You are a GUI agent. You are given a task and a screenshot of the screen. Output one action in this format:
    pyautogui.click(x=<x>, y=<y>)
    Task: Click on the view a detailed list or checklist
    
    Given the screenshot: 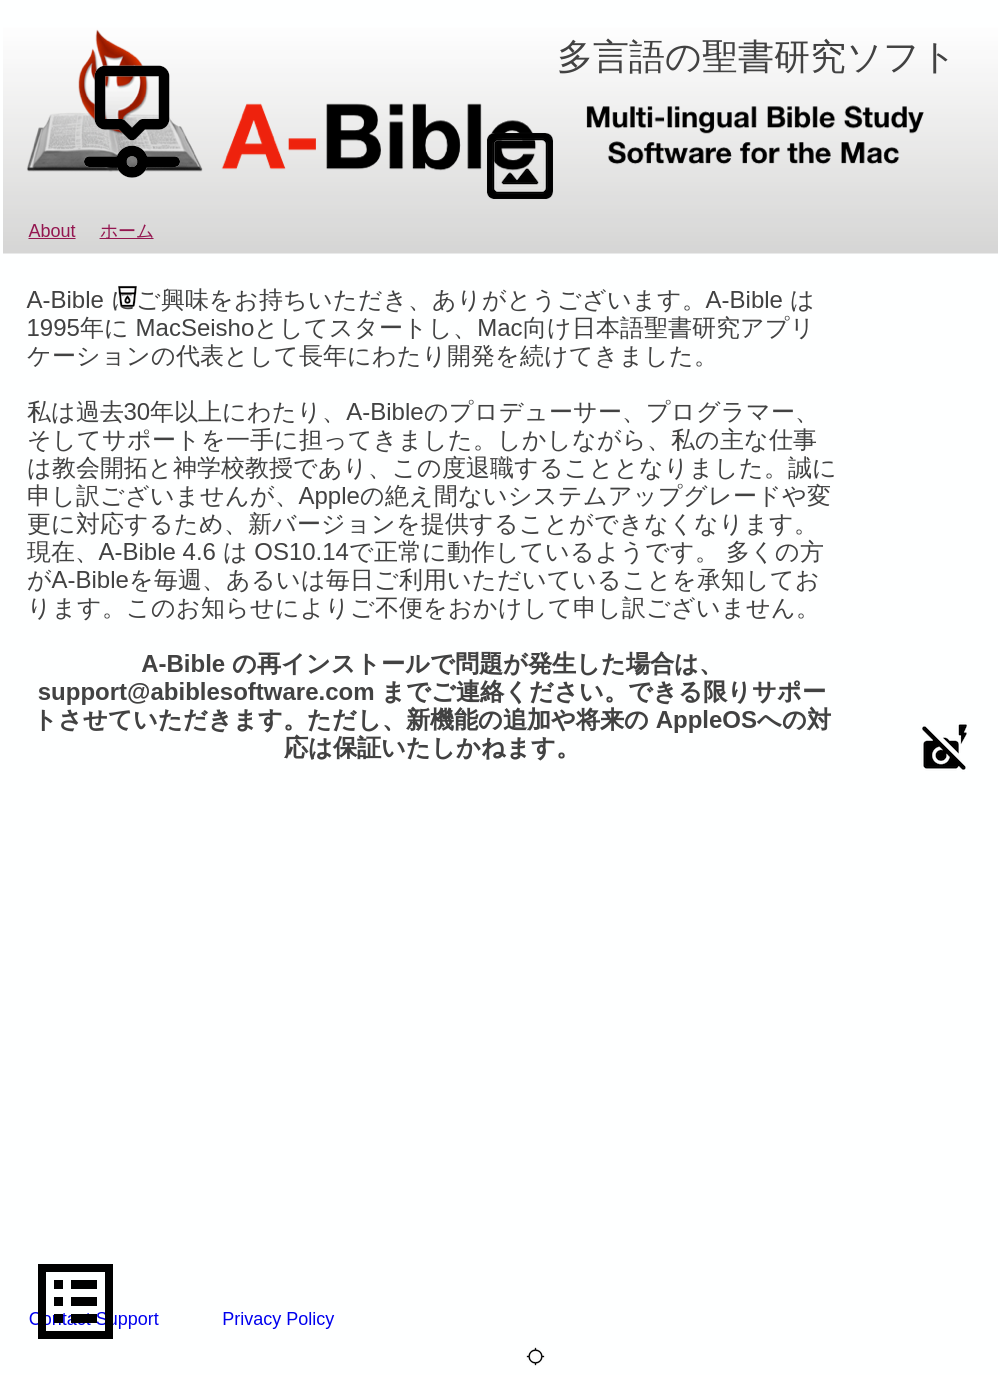 What is the action you would take?
    pyautogui.click(x=75, y=1301)
    